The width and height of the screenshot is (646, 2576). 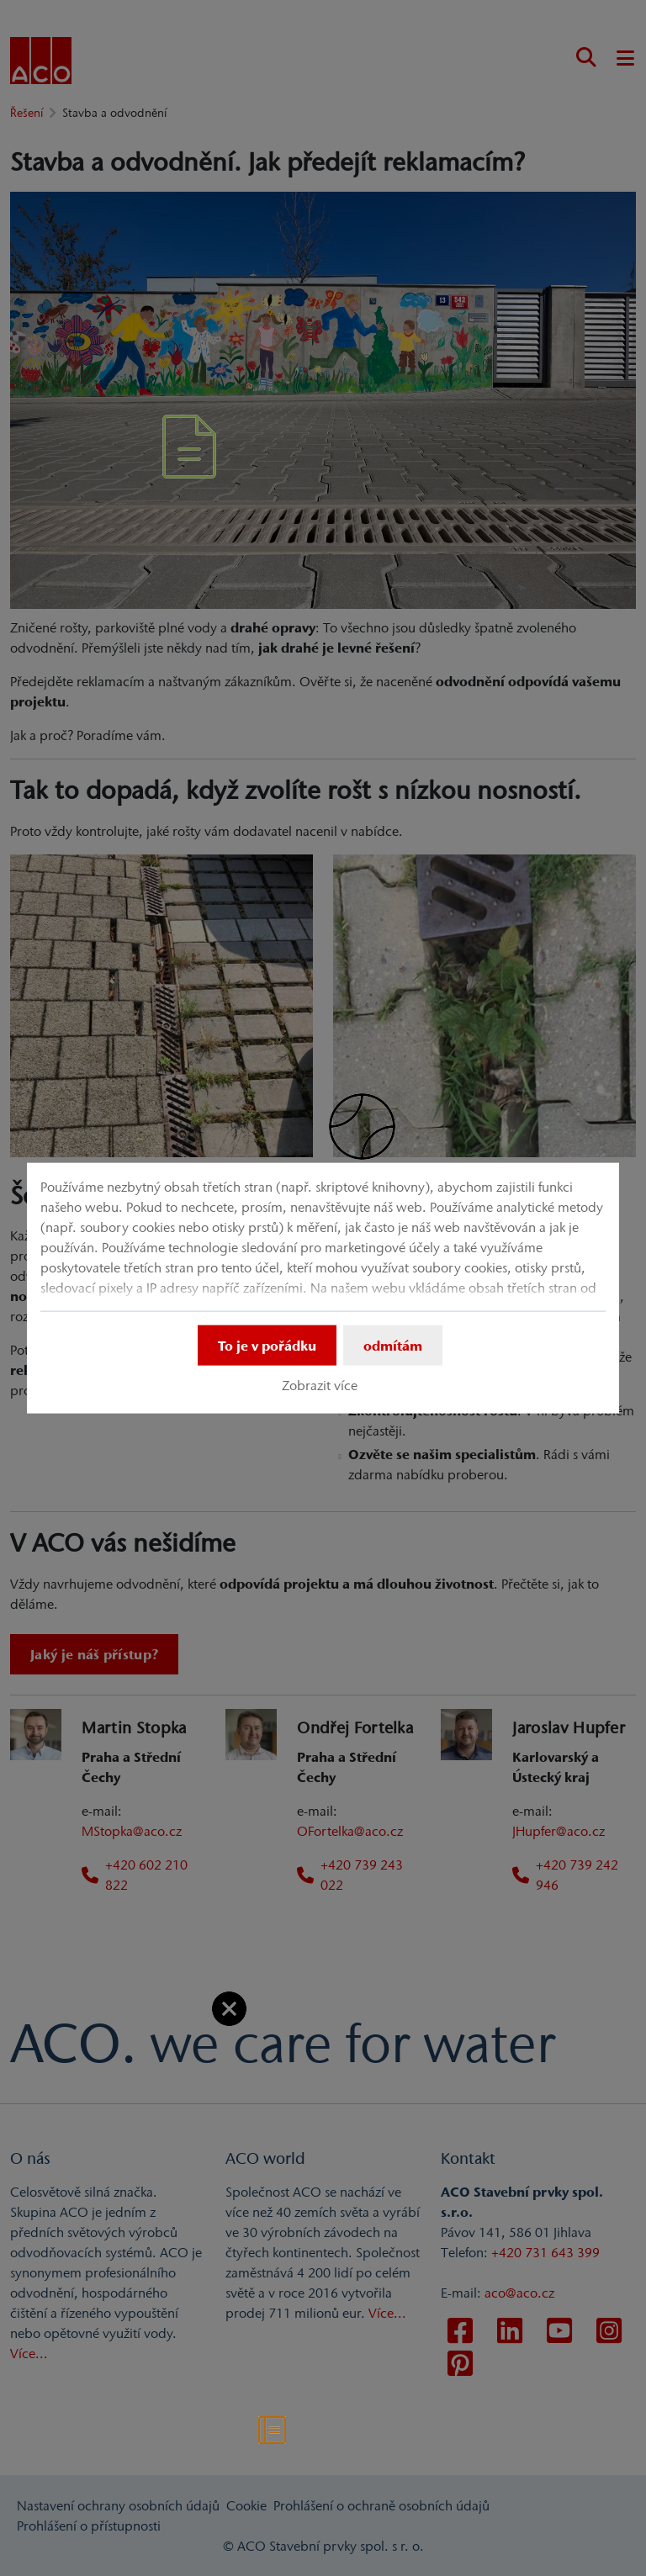 I want to click on view document or text file, so click(x=189, y=447).